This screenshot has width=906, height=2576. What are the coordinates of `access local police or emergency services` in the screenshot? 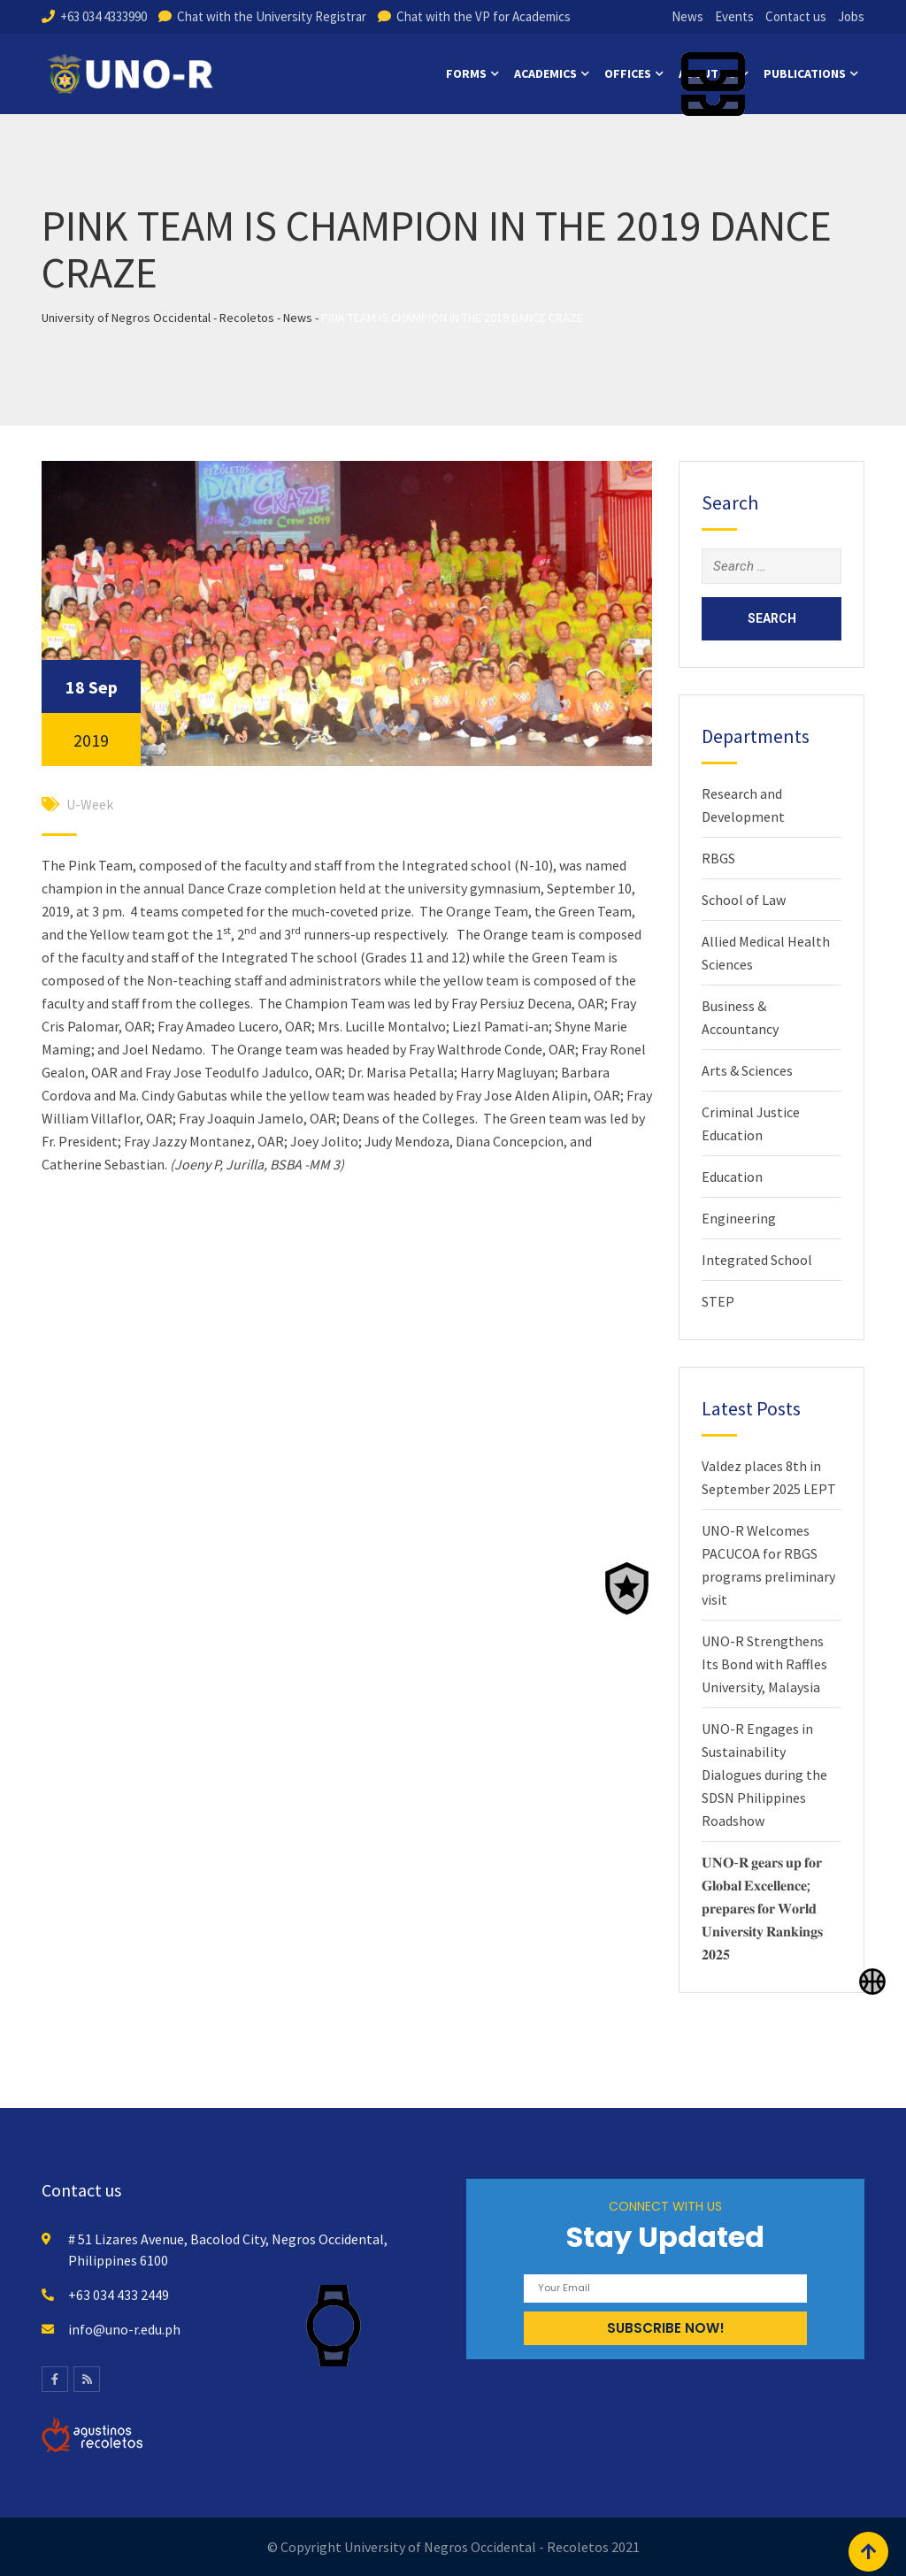 It's located at (626, 1588).